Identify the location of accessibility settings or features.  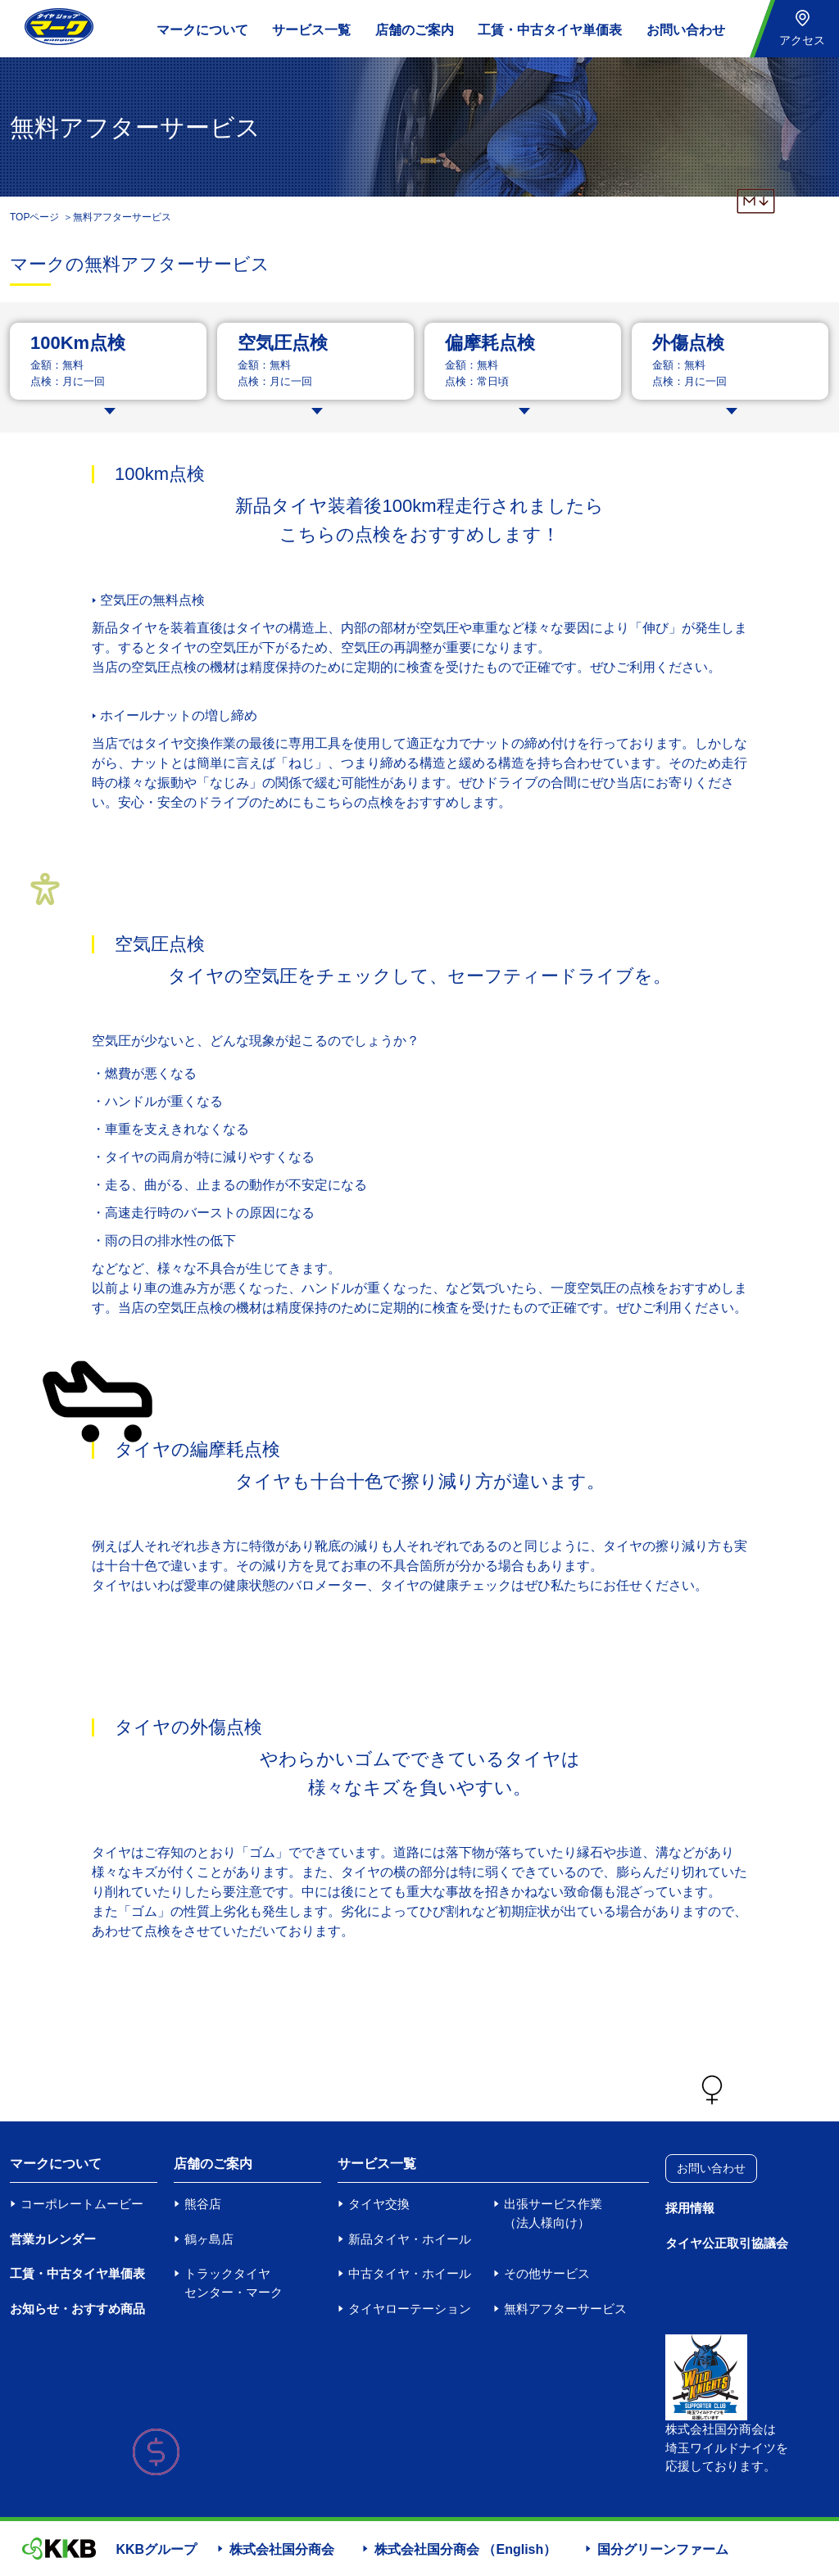
(45, 890).